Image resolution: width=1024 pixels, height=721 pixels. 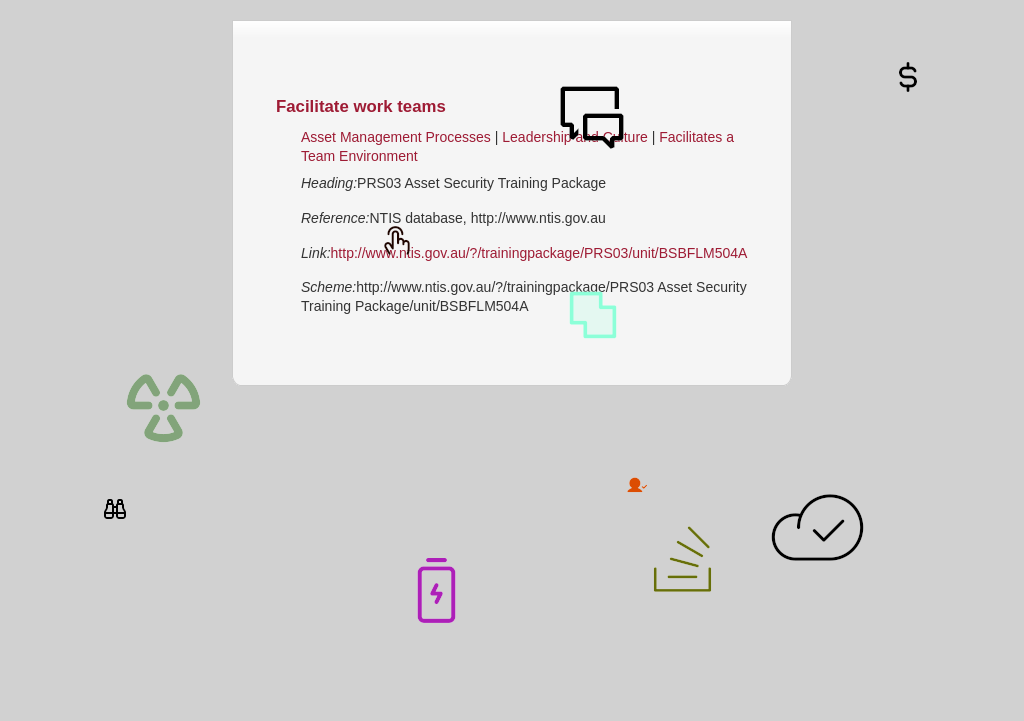 I want to click on indicates device is currently charging, so click(x=436, y=591).